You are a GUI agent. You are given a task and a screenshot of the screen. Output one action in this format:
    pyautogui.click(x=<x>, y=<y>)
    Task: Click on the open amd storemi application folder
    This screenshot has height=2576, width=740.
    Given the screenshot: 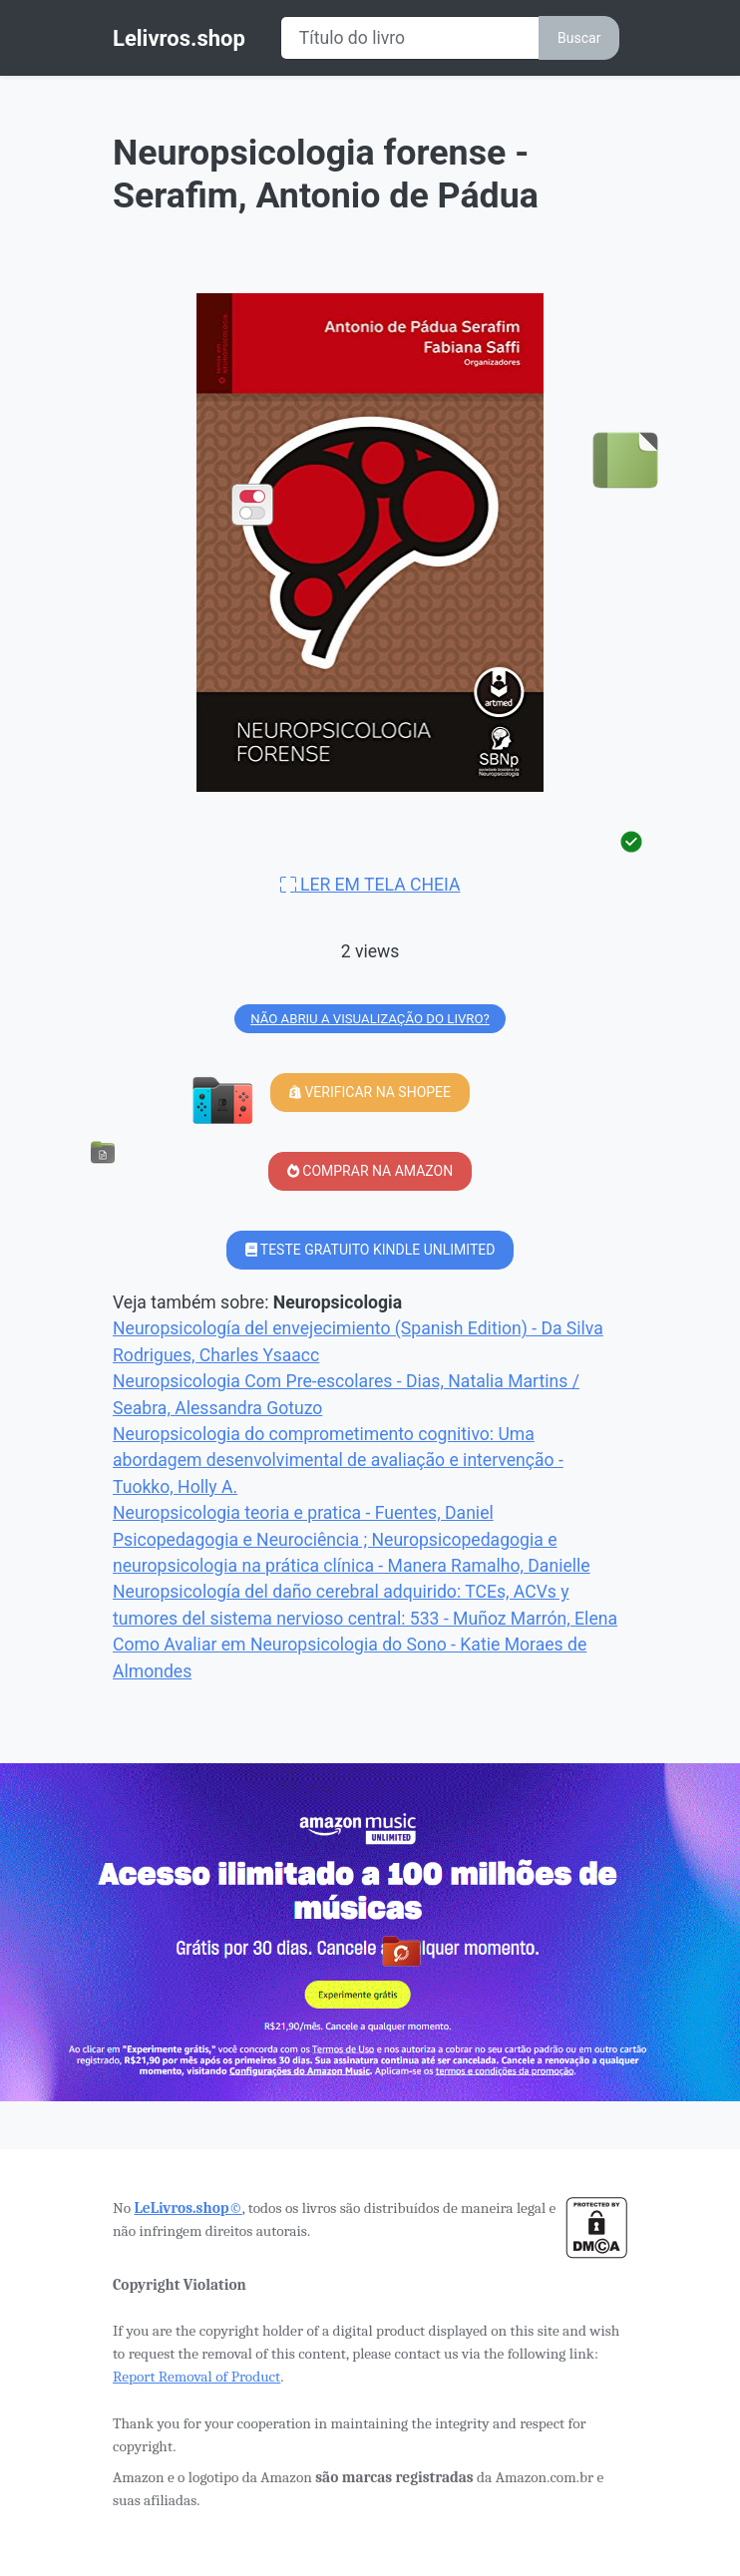 What is the action you would take?
    pyautogui.click(x=401, y=1952)
    